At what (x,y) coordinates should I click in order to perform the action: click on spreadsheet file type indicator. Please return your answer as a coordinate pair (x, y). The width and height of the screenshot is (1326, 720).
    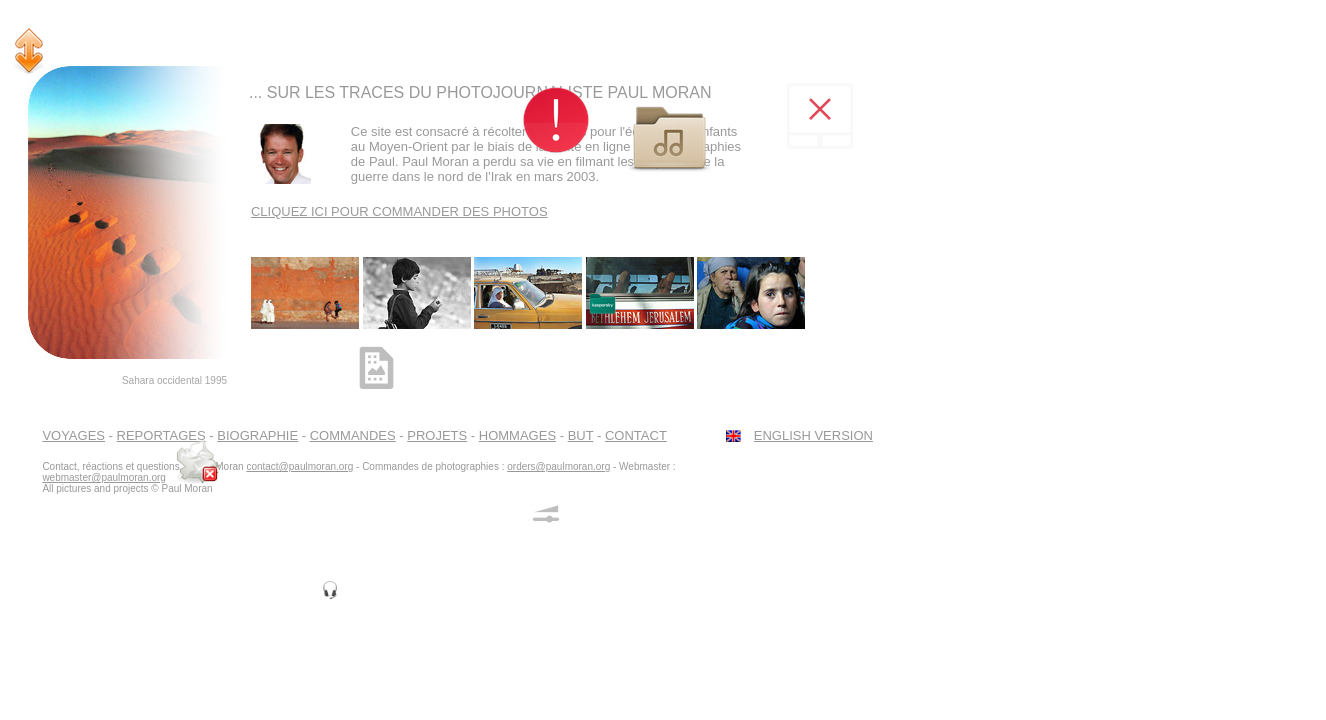
    Looking at the image, I should click on (376, 366).